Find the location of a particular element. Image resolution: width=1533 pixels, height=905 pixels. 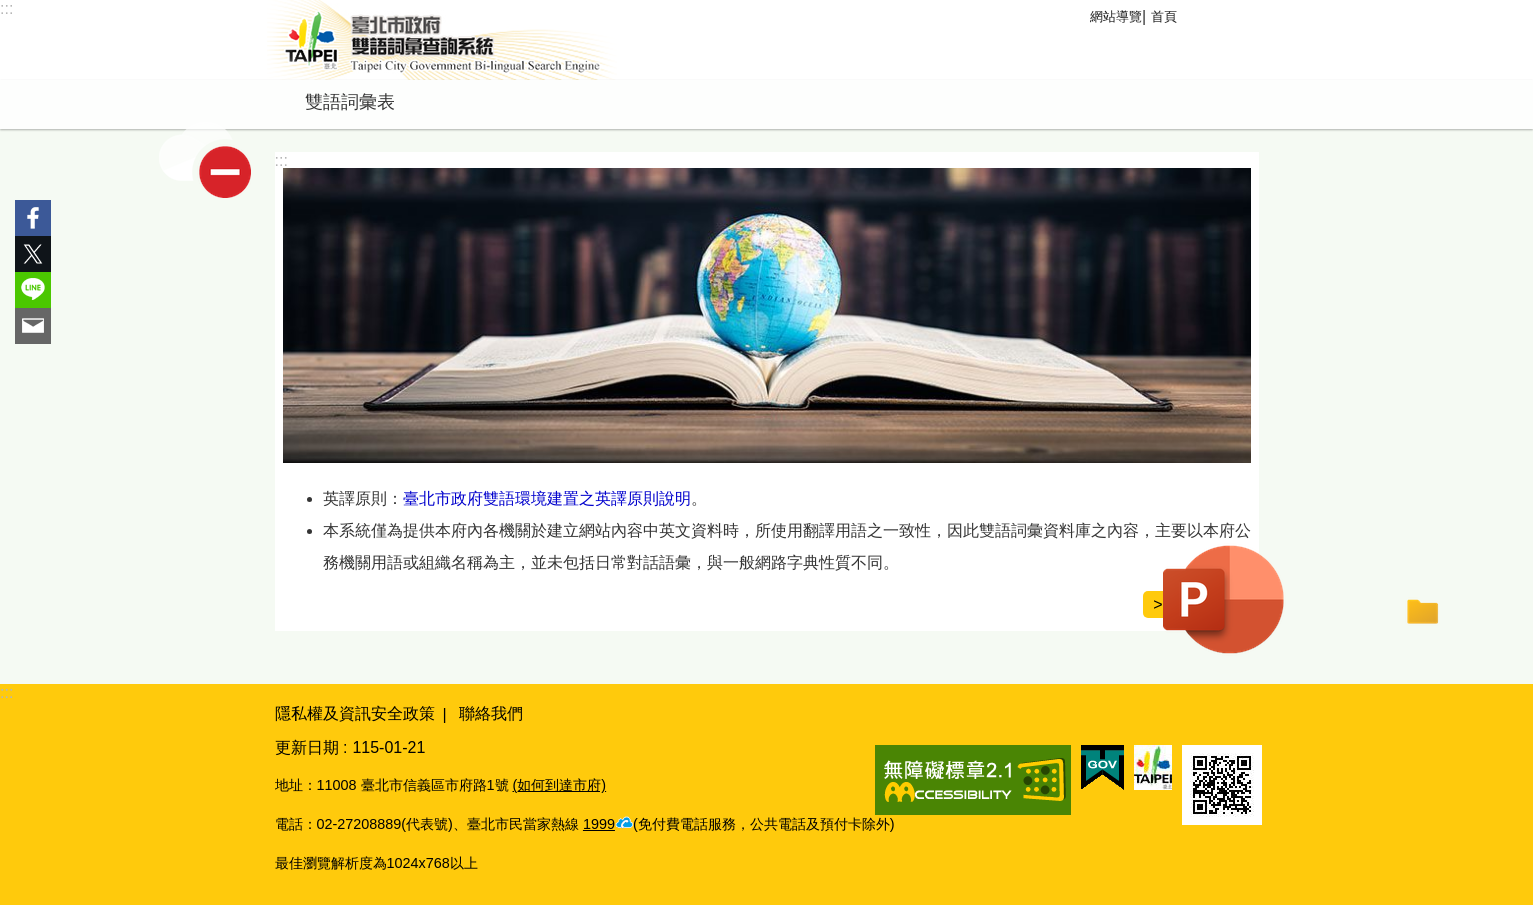

open Microsoft PowerPoint is located at coordinates (1224, 599).